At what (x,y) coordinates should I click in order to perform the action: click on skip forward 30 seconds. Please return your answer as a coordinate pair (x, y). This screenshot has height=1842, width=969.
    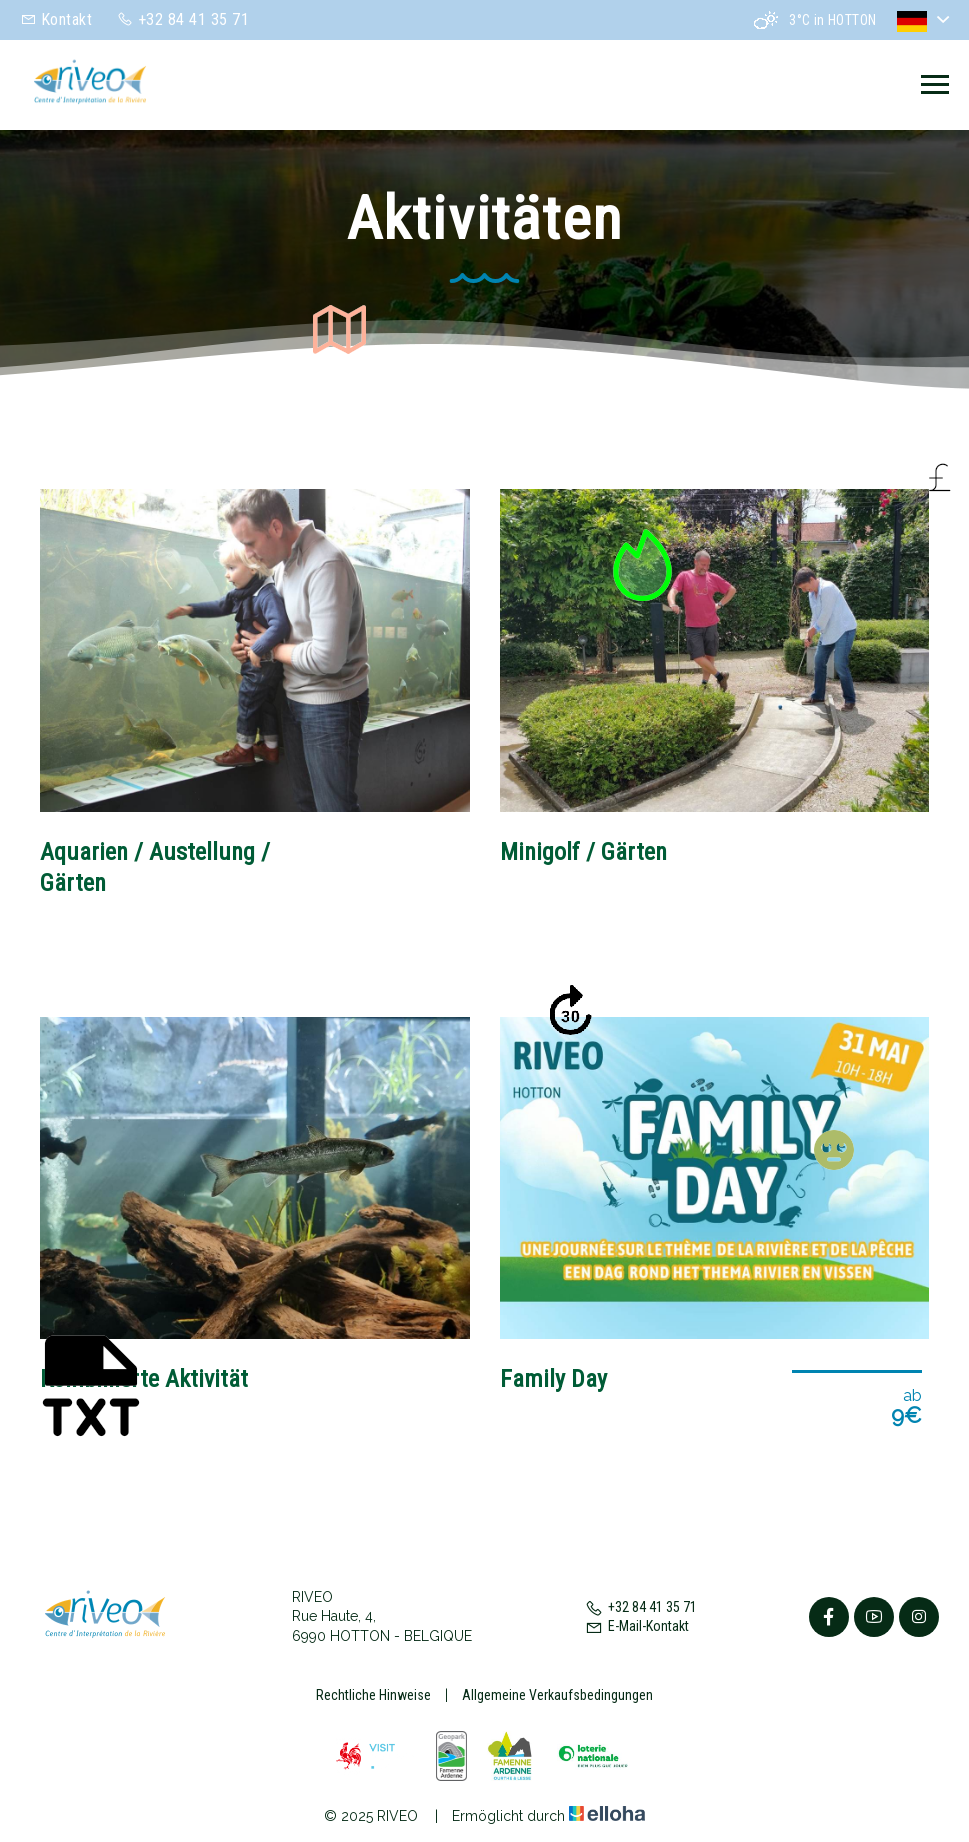
    Looking at the image, I should click on (570, 1011).